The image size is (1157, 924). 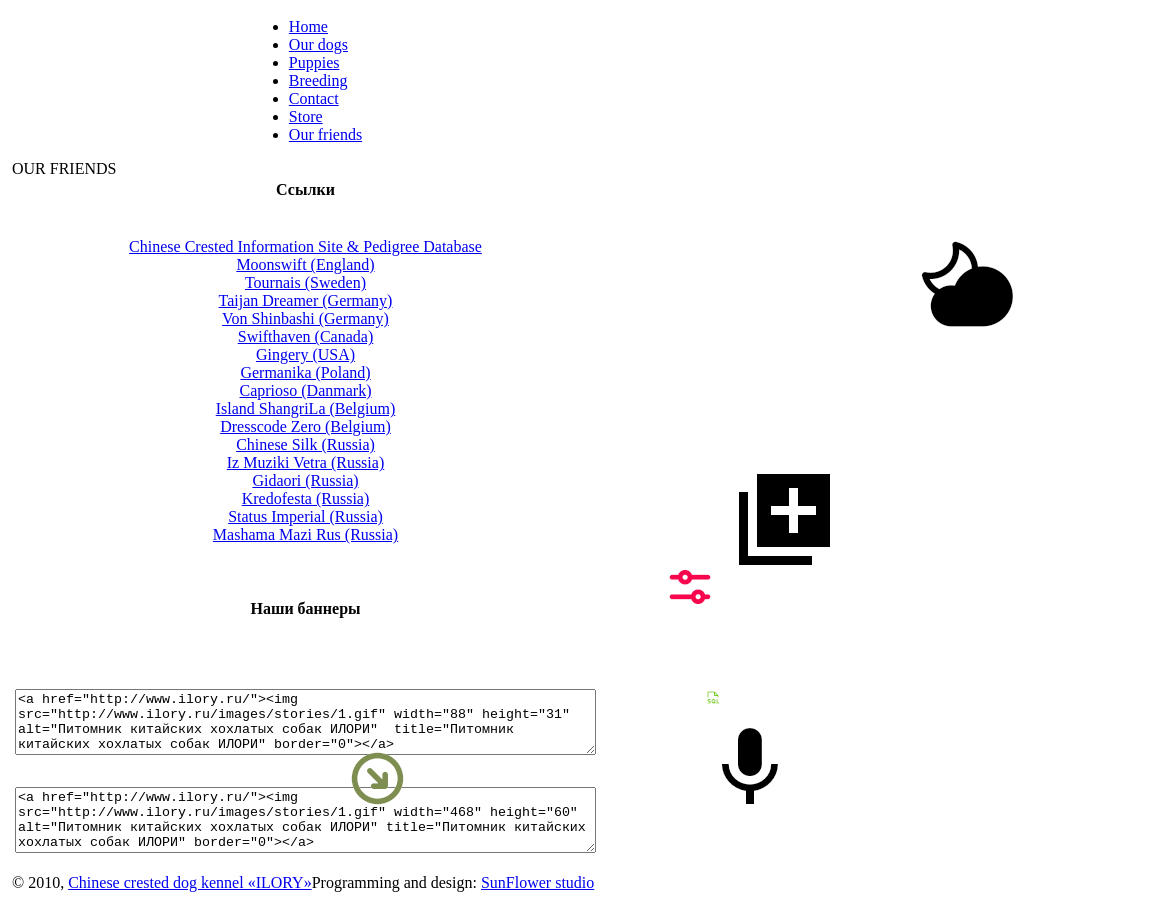 What do you see at coordinates (377, 778) in the screenshot?
I see `navigate to the next item or section` at bounding box center [377, 778].